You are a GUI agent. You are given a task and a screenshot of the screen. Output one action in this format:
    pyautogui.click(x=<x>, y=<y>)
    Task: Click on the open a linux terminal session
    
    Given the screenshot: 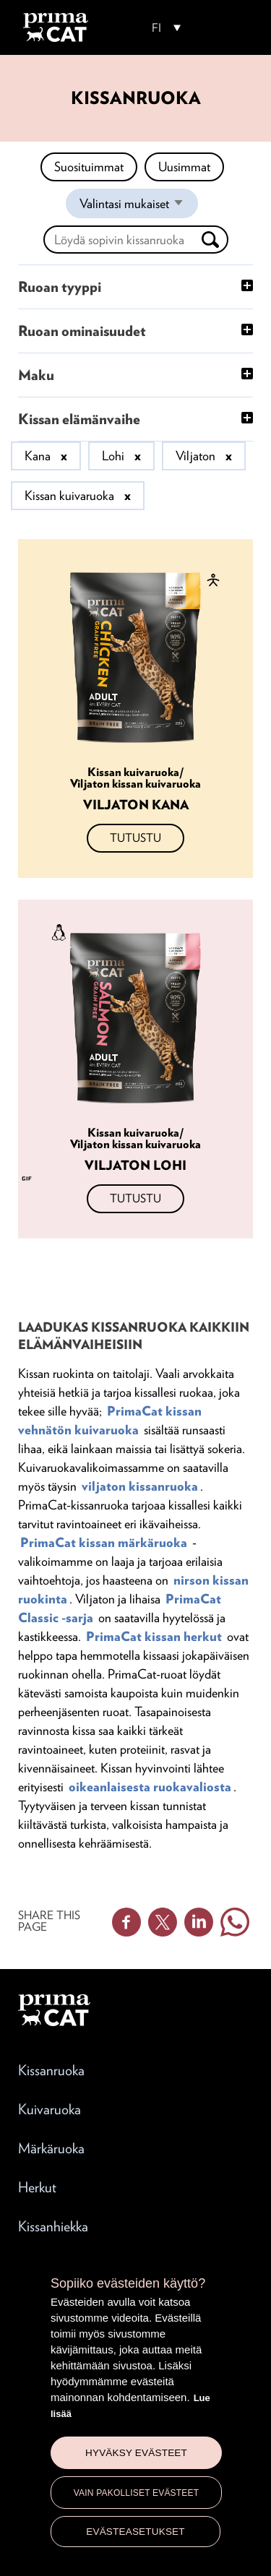 What is the action you would take?
    pyautogui.click(x=59, y=932)
    